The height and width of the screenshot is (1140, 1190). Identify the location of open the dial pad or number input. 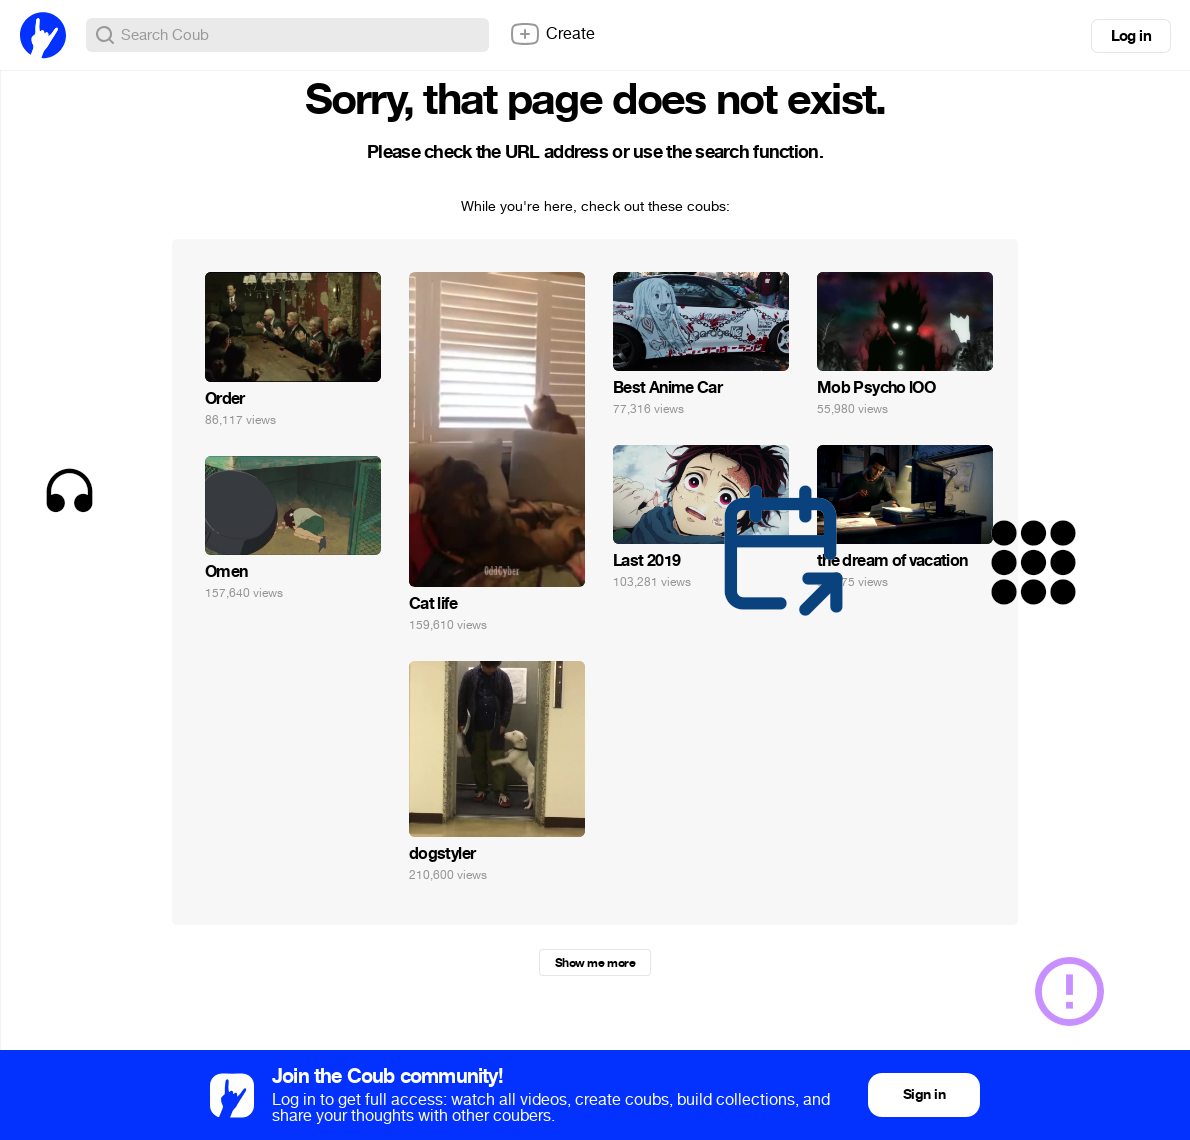
(1033, 562).